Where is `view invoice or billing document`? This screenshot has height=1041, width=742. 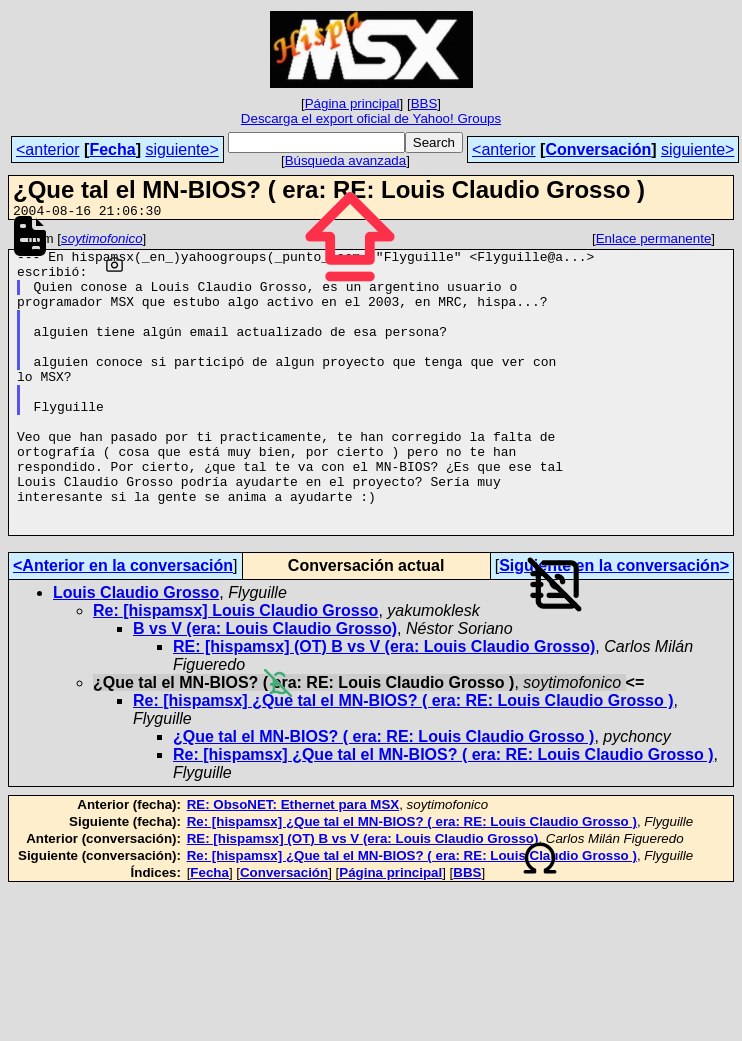
view invoice or billing document is located at coordinates (30, 236).